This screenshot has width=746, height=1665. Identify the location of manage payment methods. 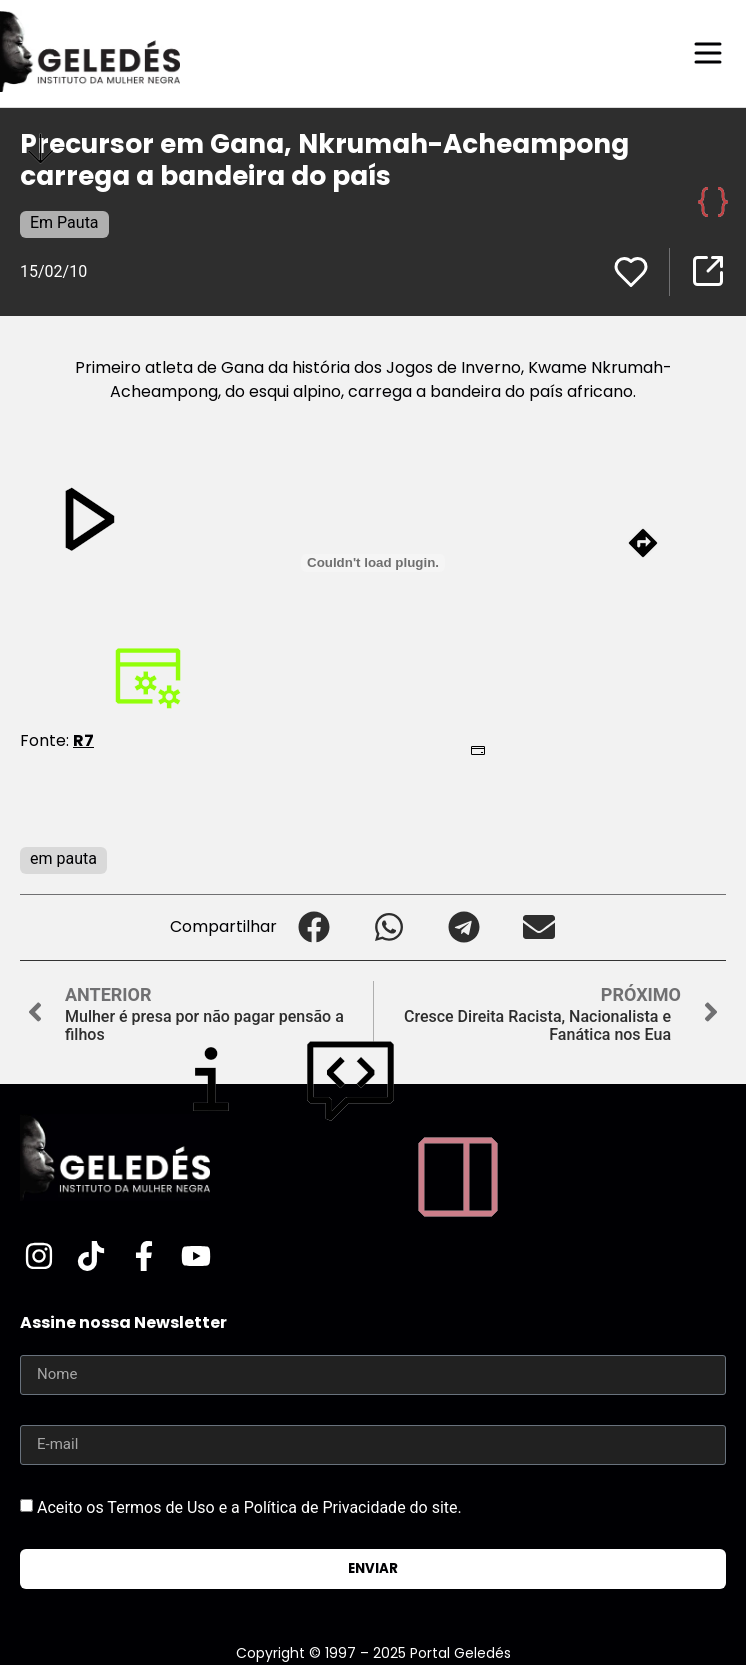
(478, 750).